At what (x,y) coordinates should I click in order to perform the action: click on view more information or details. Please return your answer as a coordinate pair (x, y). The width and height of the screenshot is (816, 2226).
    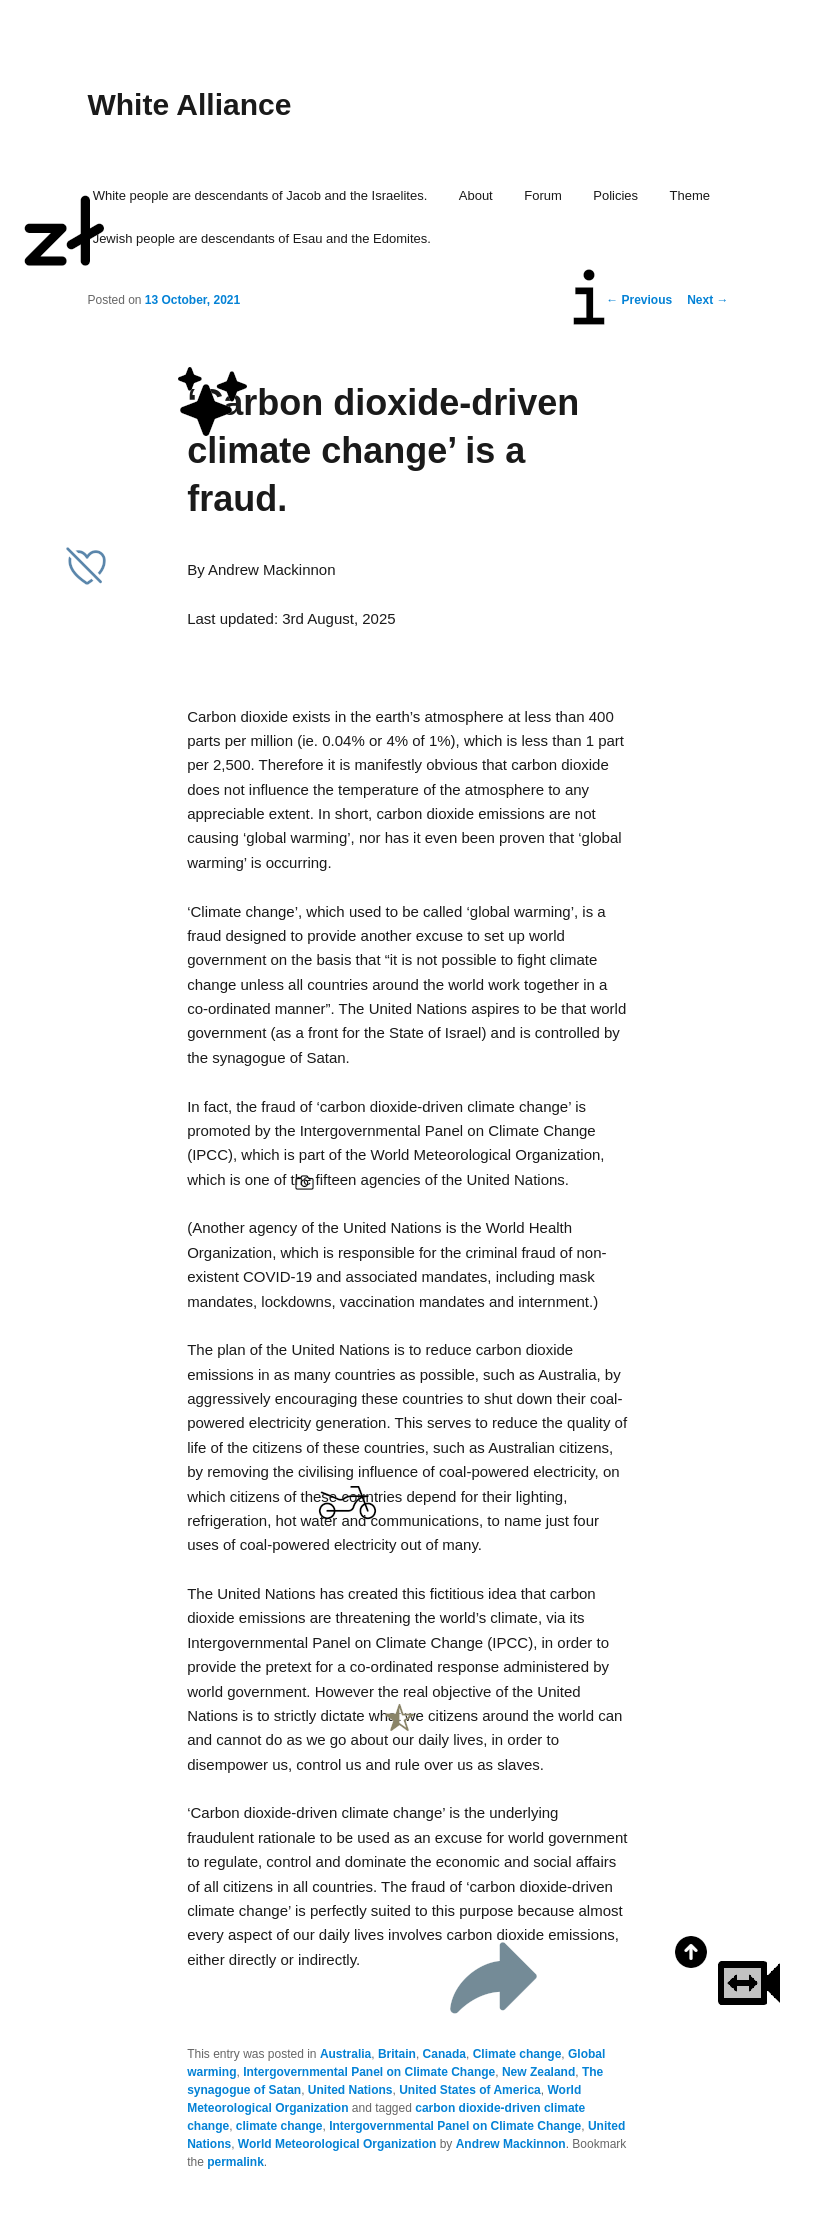
    Looking at the image, I should click on (589, 297).